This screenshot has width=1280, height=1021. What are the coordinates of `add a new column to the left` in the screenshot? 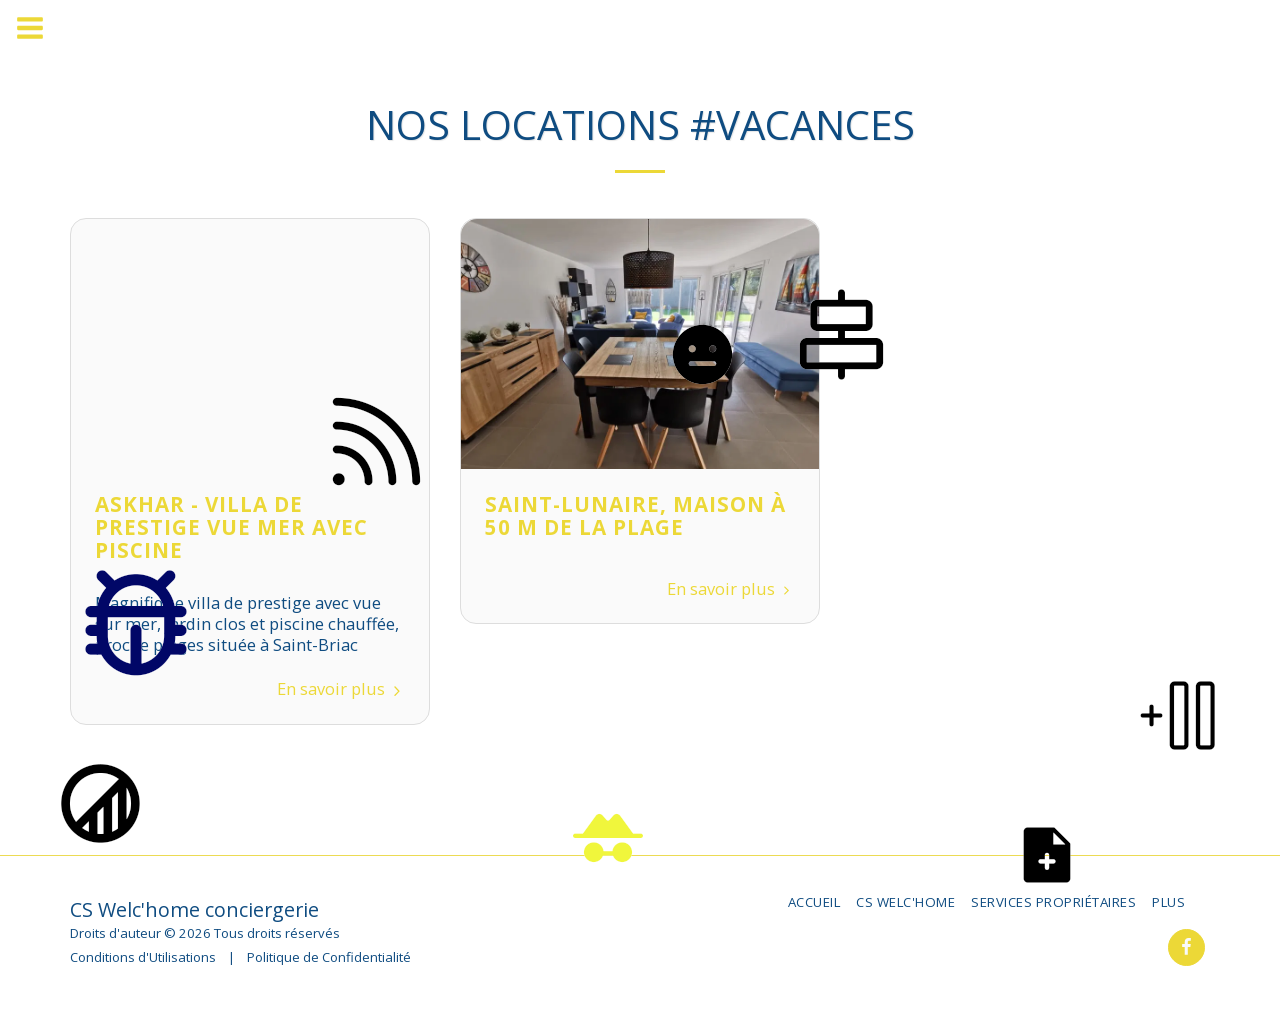 It's located at (1183, 715).